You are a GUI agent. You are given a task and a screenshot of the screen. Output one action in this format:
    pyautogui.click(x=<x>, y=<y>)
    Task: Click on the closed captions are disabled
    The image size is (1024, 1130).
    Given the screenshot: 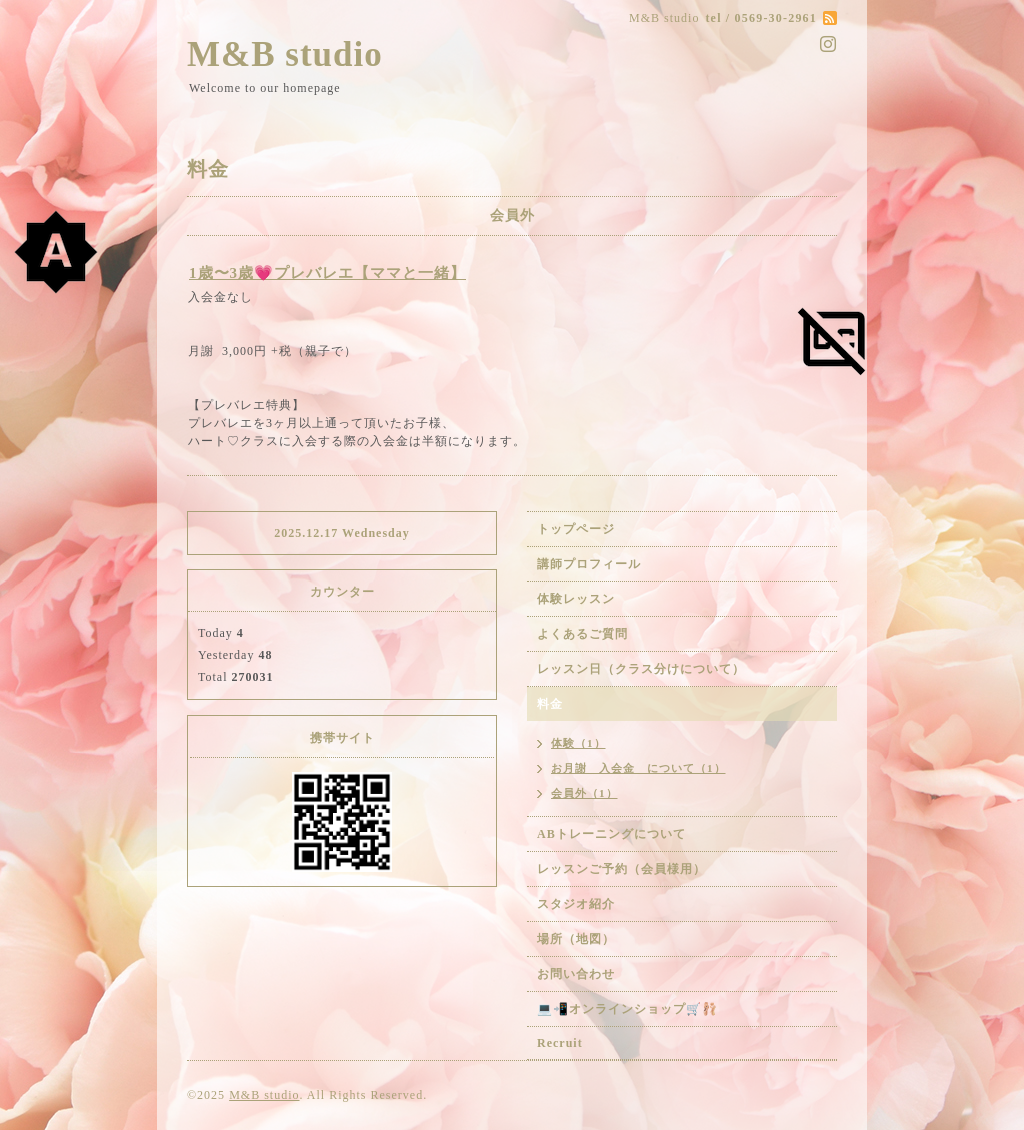 What is the action you would take?
    pyautogui.click(x=834, y=339)
    